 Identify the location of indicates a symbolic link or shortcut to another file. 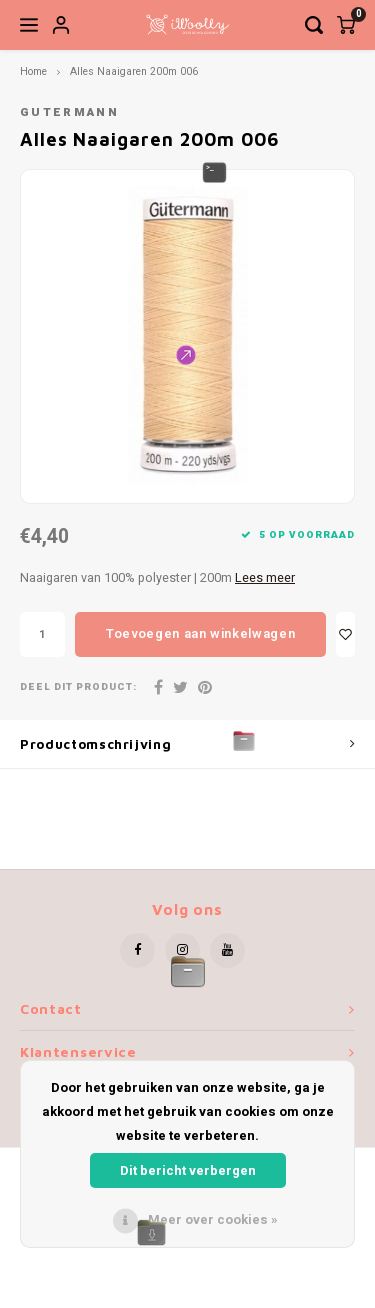
(186, 355).